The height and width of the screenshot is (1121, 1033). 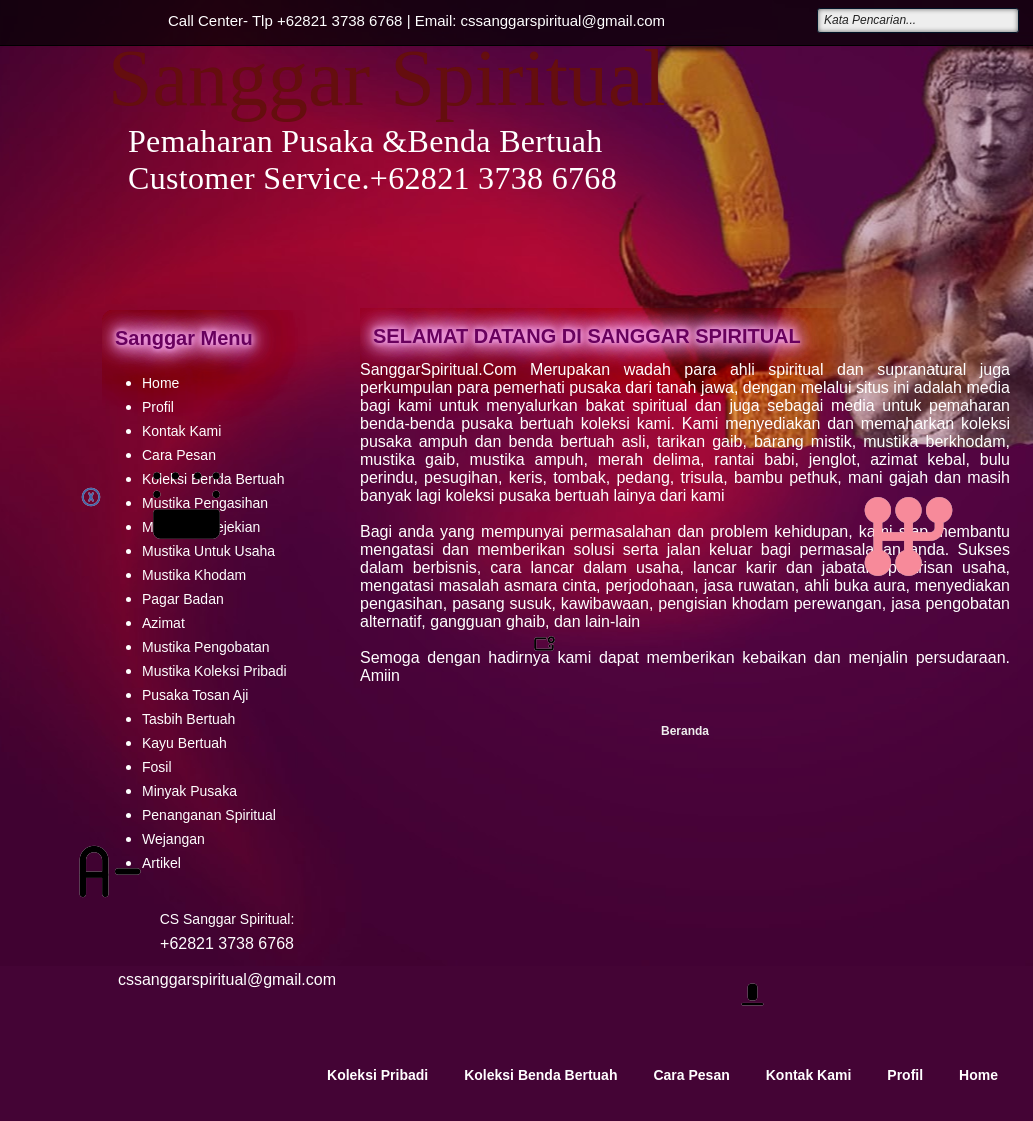 I want to click on access phone camera settings, so click(x=544, y=643).